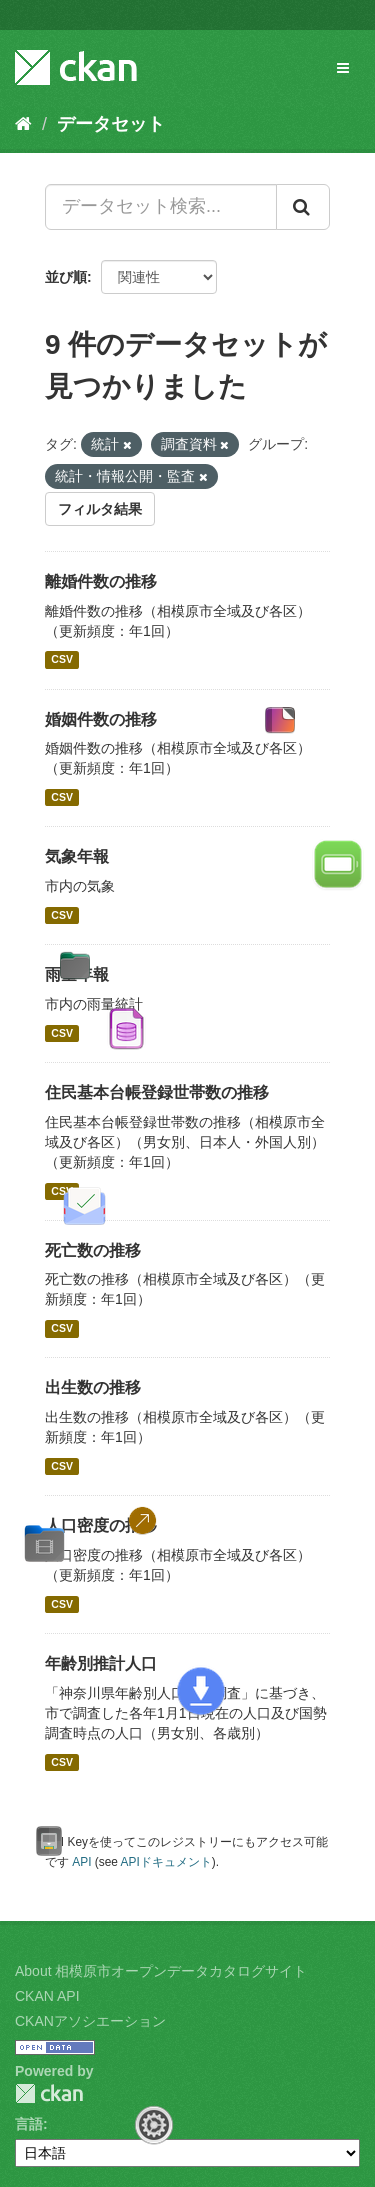  I want to click on customize desktop theme settings, so click(280, 720).